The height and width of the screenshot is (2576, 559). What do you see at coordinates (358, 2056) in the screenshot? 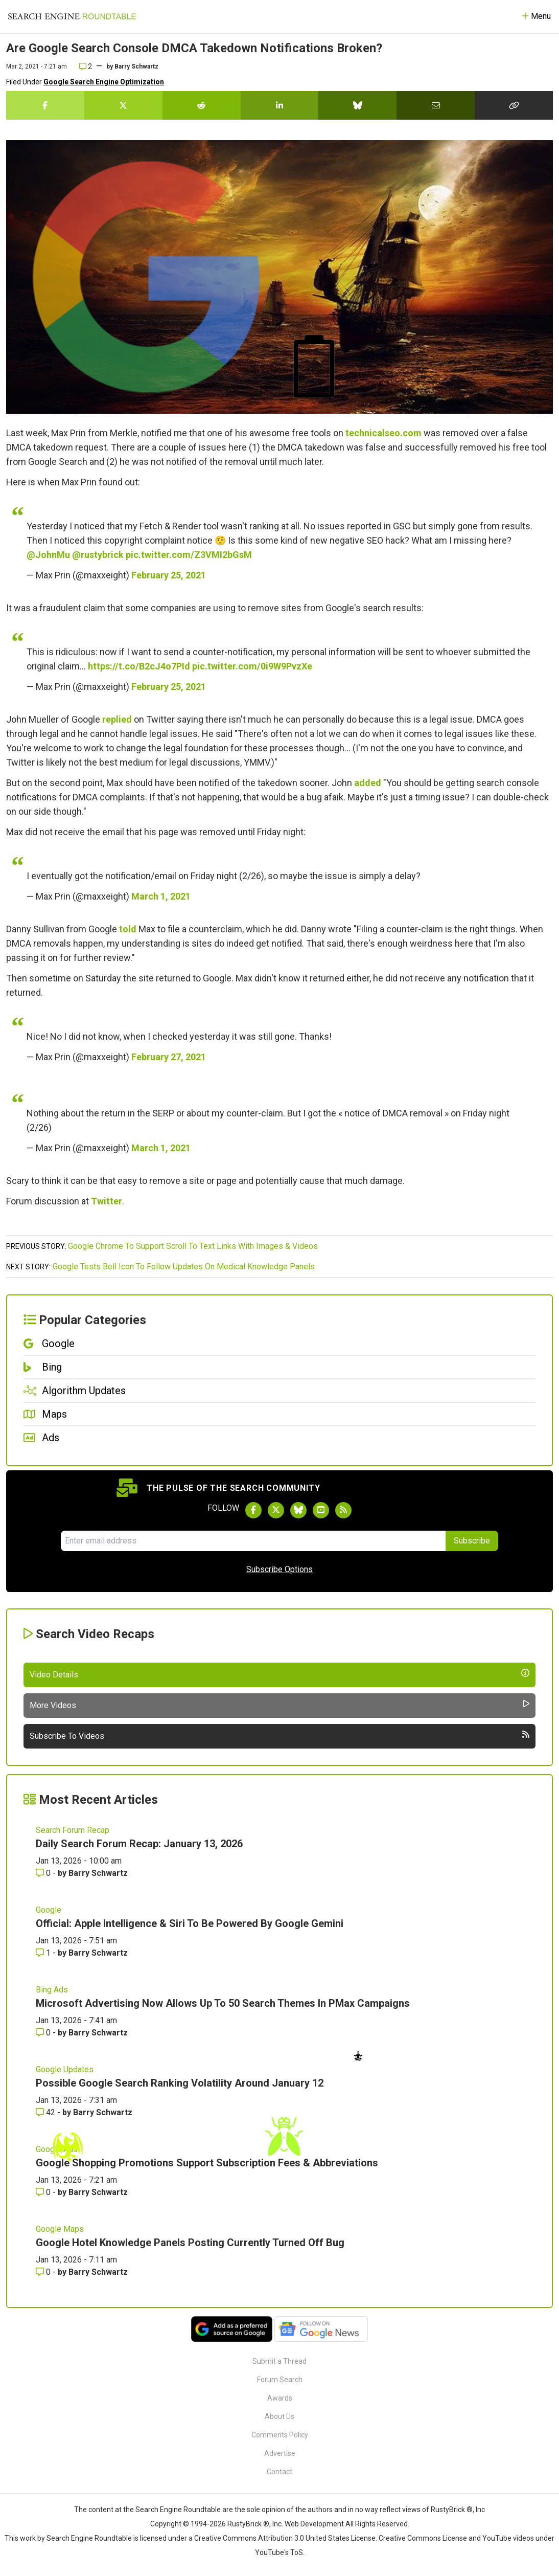
I see `access meditation or mindfulness features` at bounding box center [358, 2056].